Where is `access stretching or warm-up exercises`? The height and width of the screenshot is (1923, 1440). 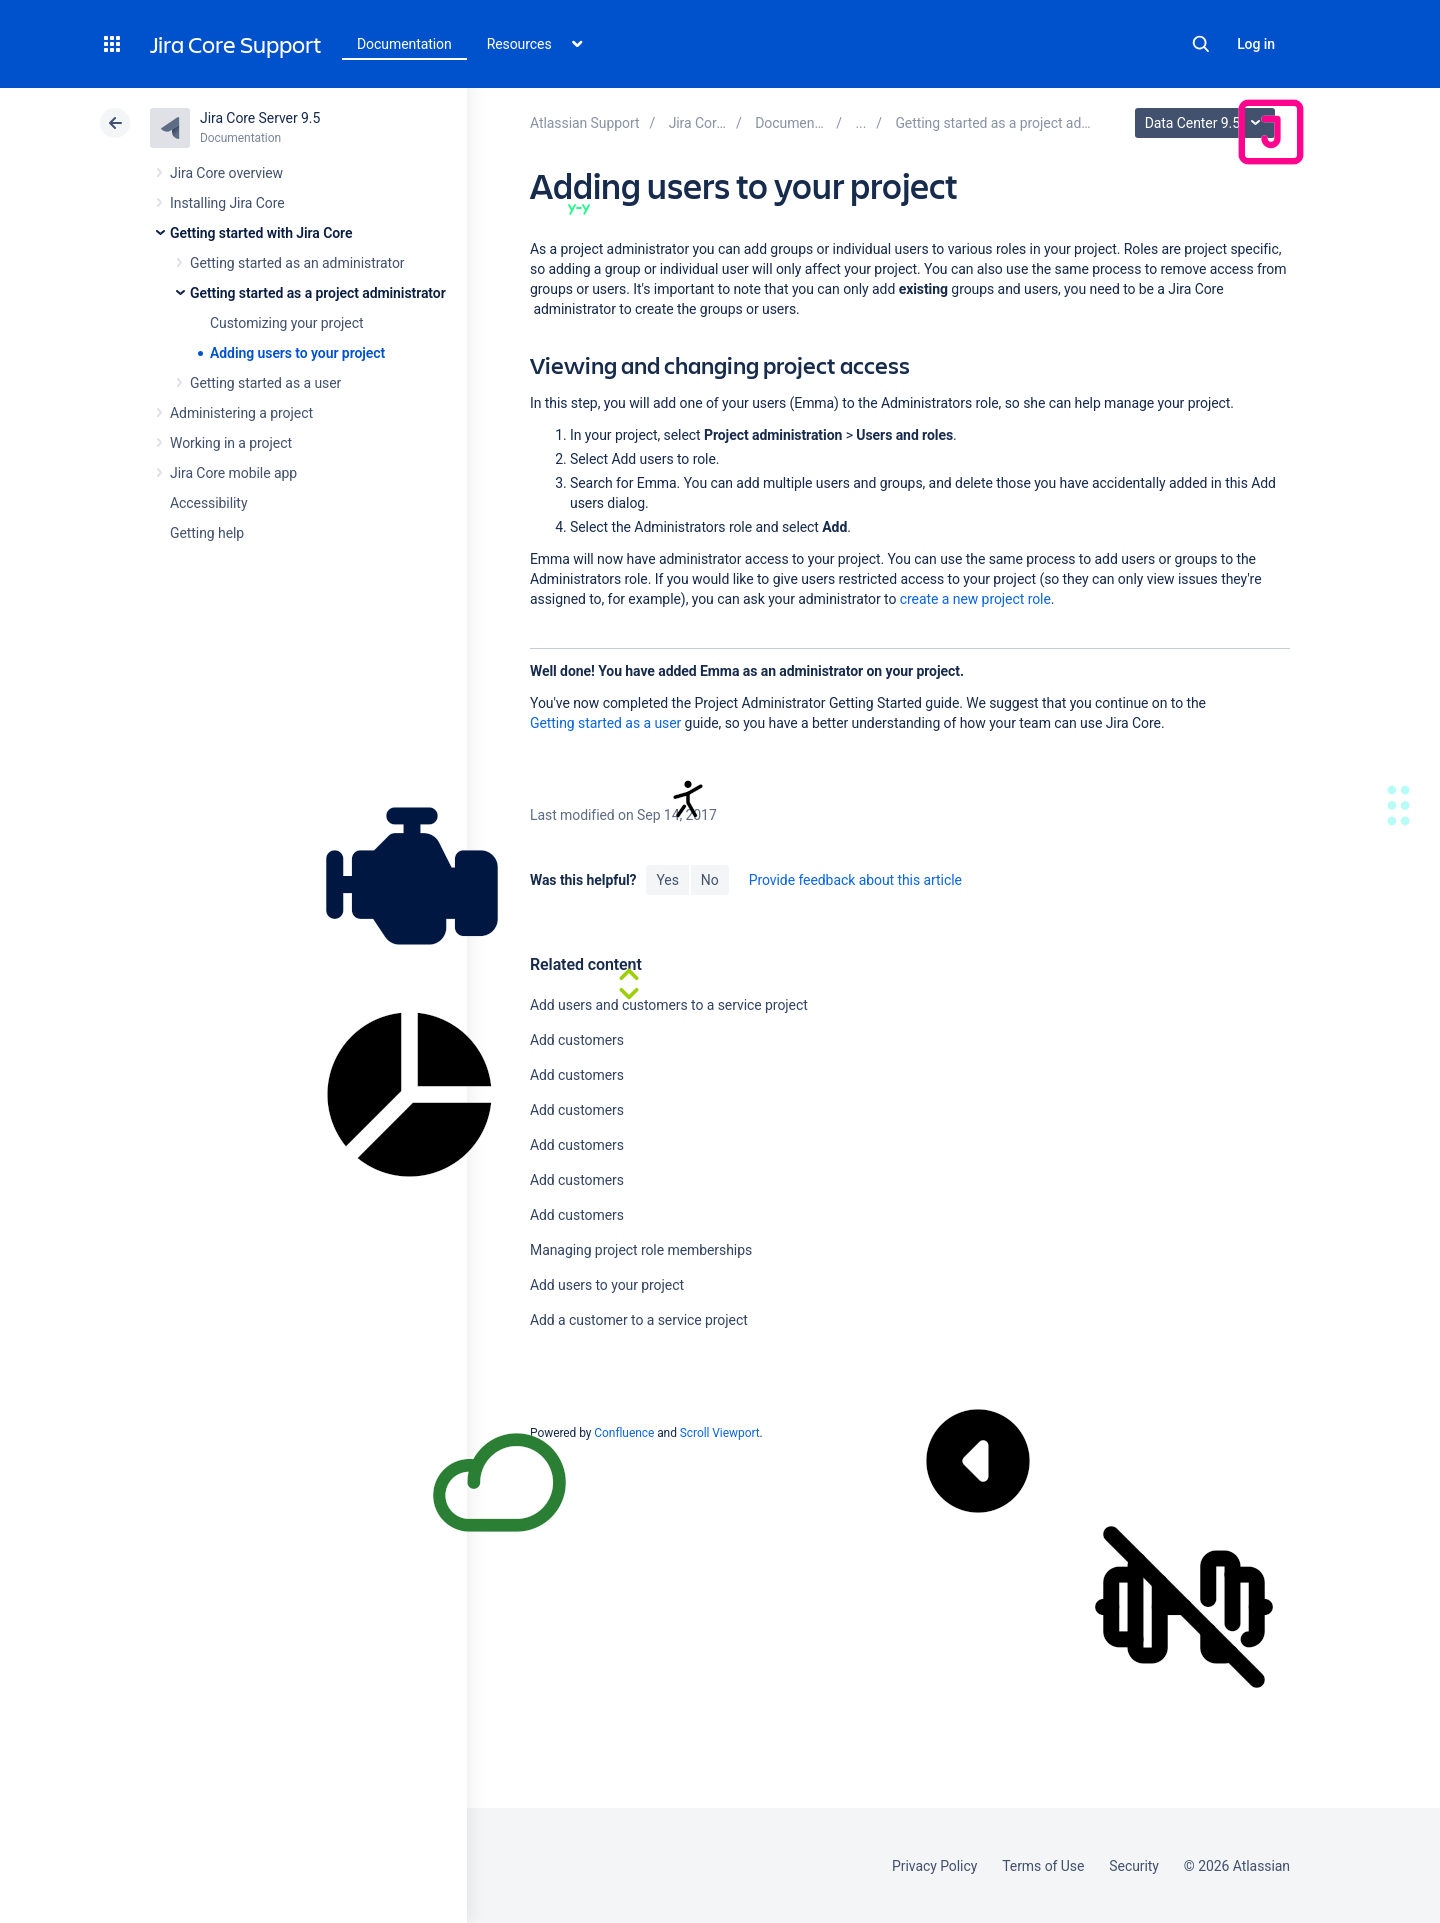
access stretching or warm-up exercises is located at coordinates (688, 799).